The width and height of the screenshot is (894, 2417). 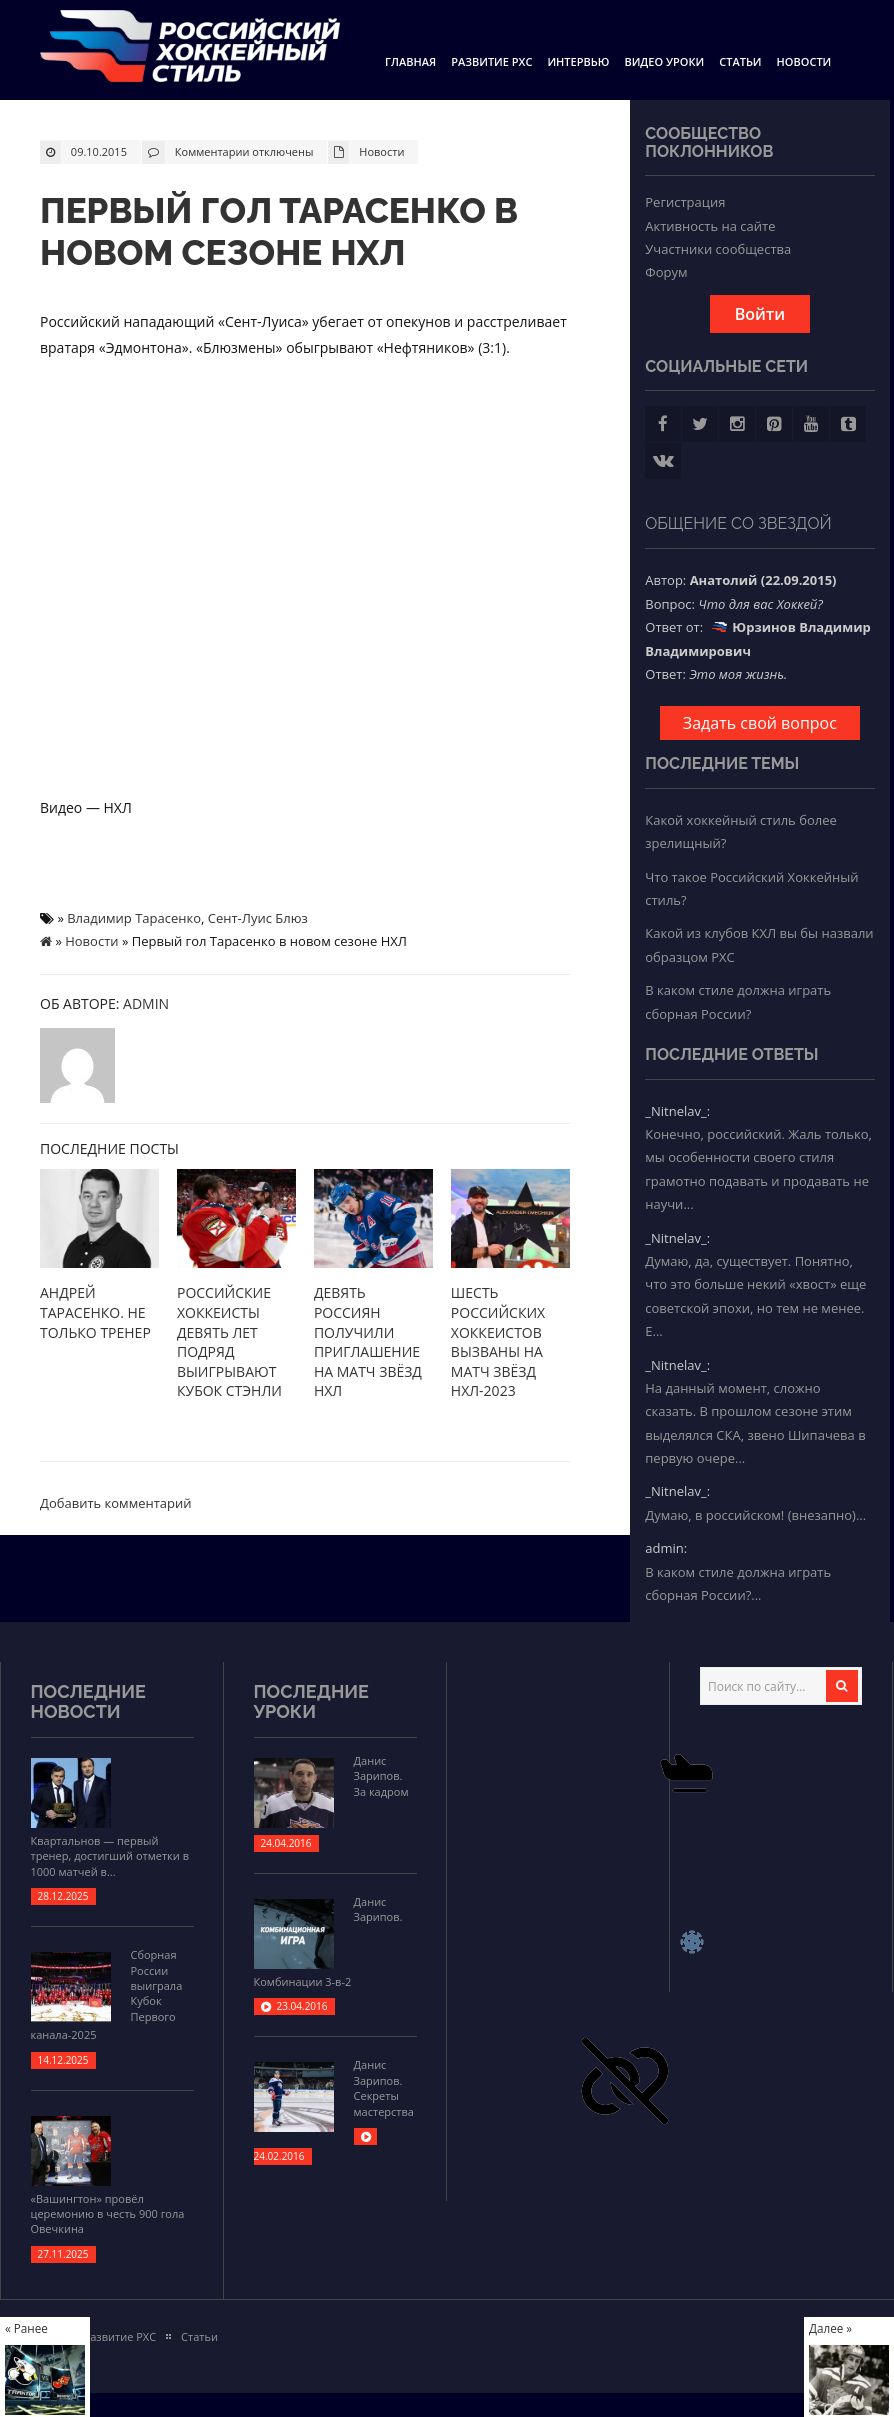 What do you see at coordinates (692, 1942) in the screenshot?
I see `indicates covid-19 related information or resources` at bounding box center [692, 1942].